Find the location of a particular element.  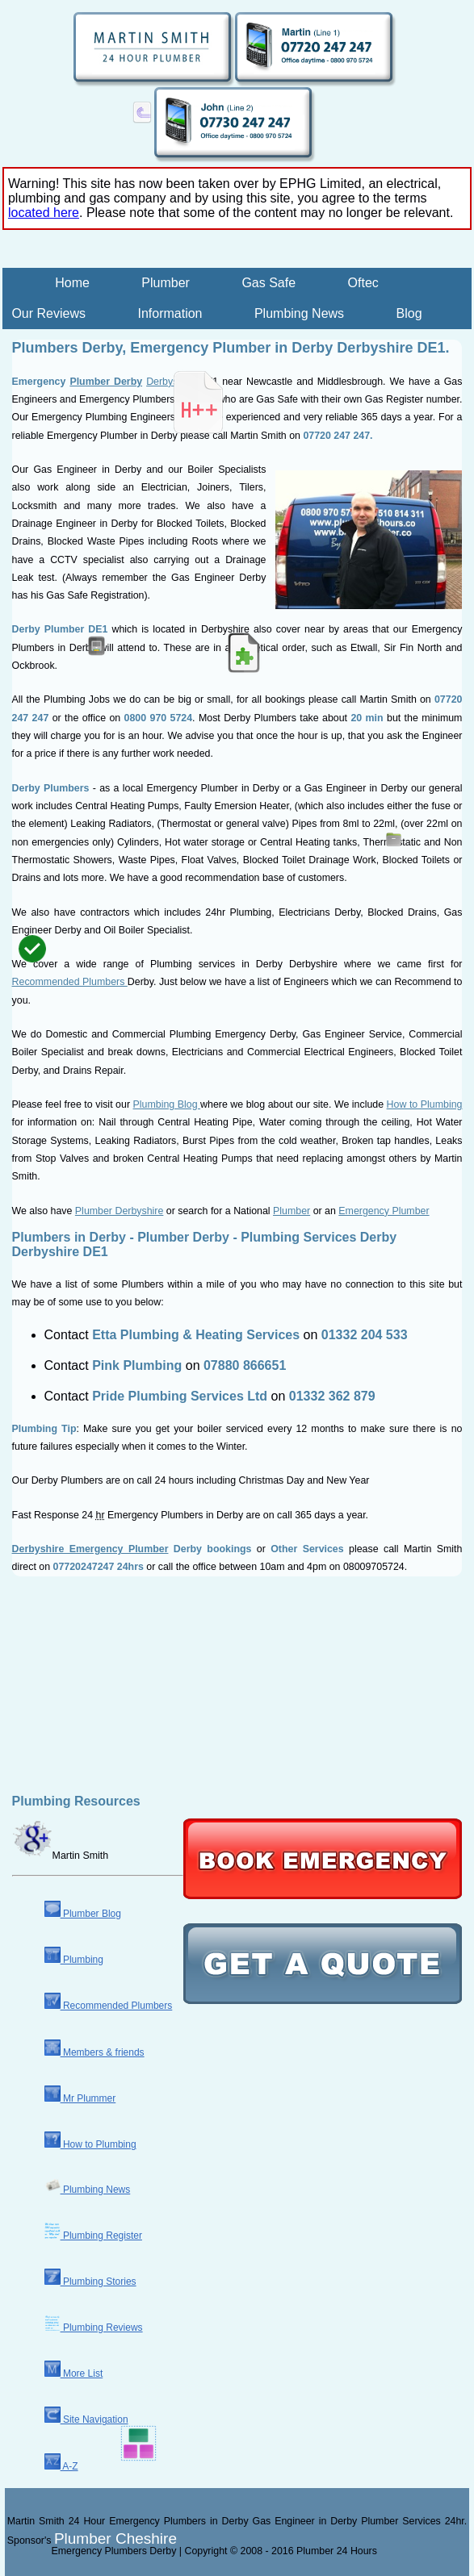

confirm or apply changes is located at coordinates (32, 949).